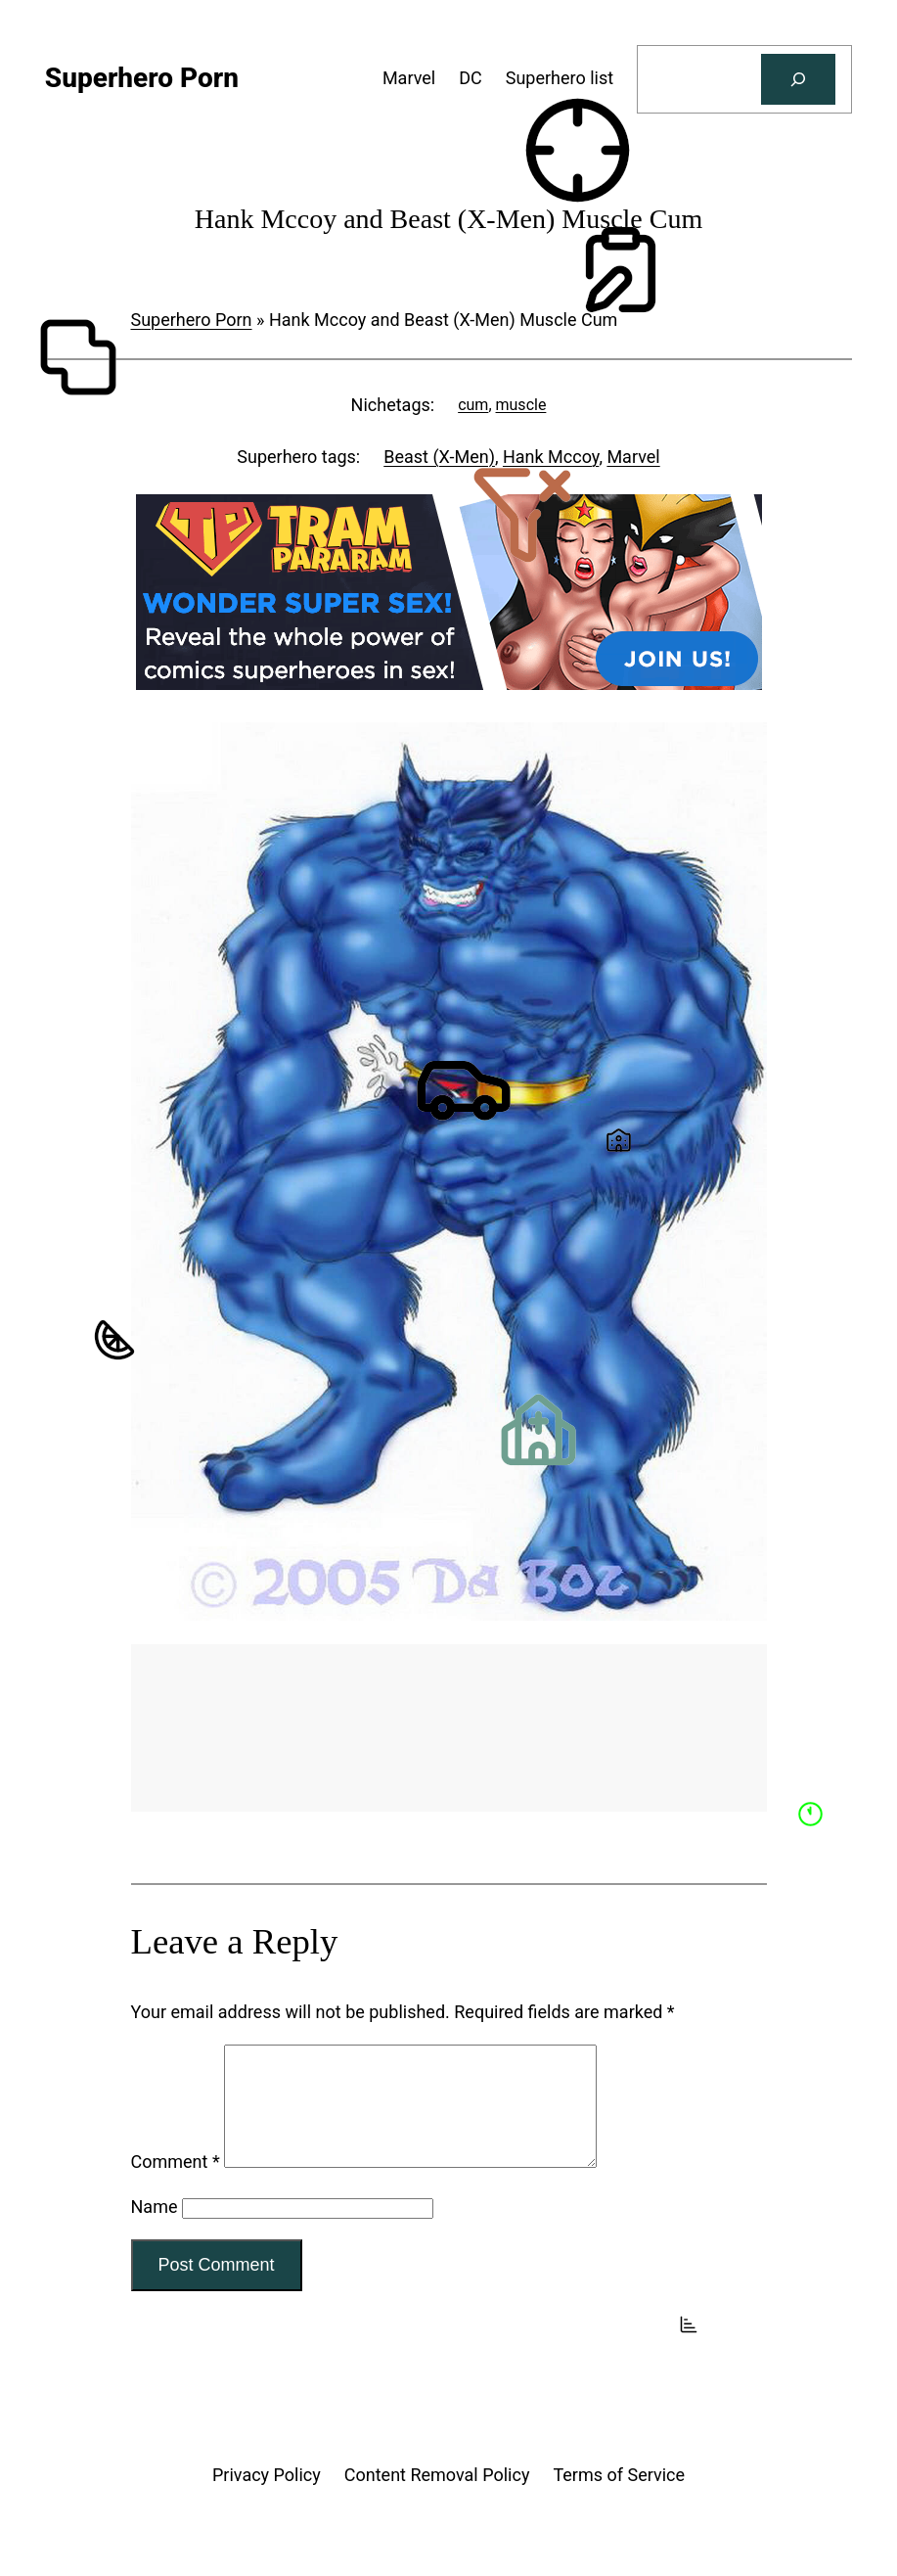 Image resolution: width=897 pixels, height=2576 pixels. I want to click on access educational institution or campus information, so click(618, 1140).